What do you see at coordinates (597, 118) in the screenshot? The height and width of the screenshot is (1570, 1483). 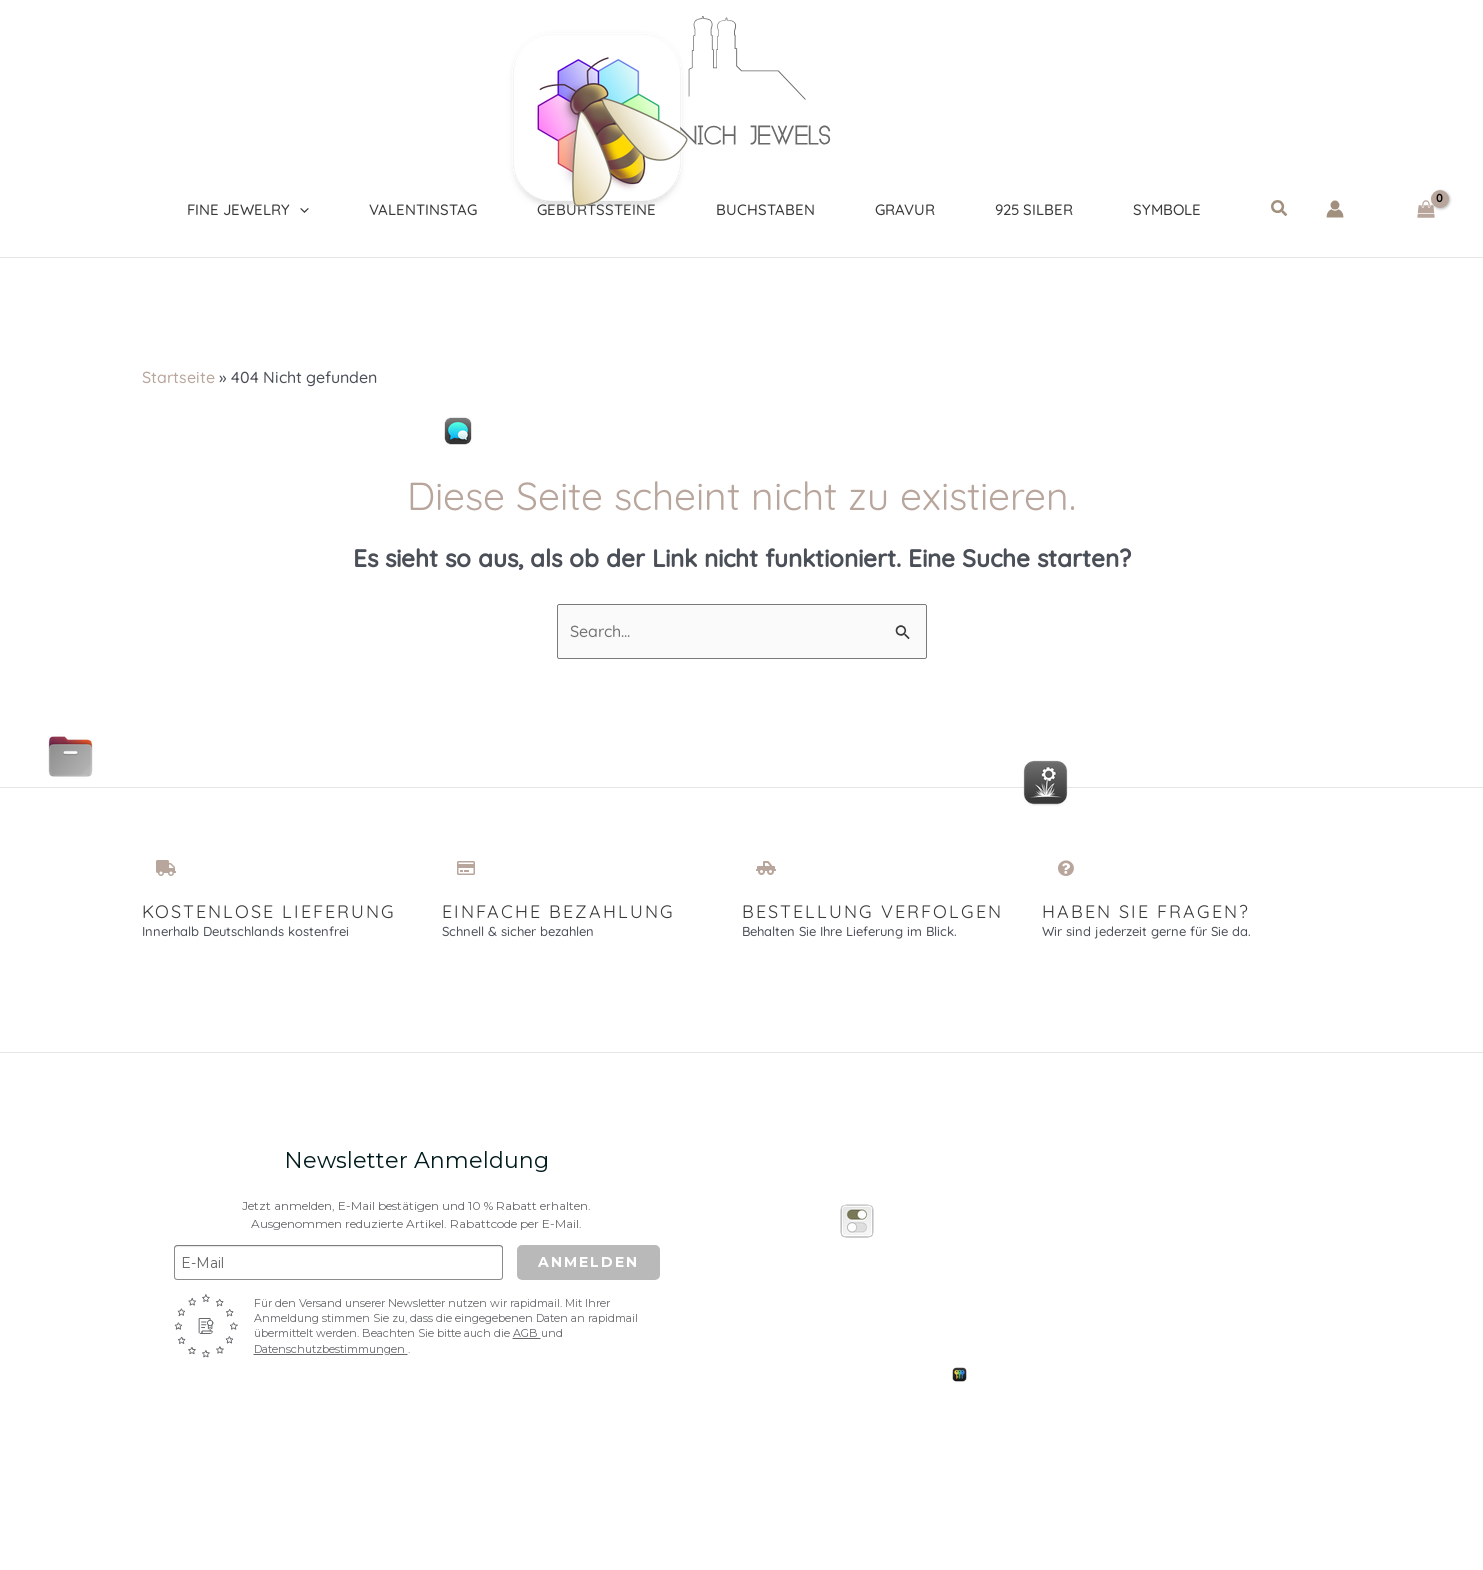 I see `open beeref reference image board app` at bounding box center [597, 118].